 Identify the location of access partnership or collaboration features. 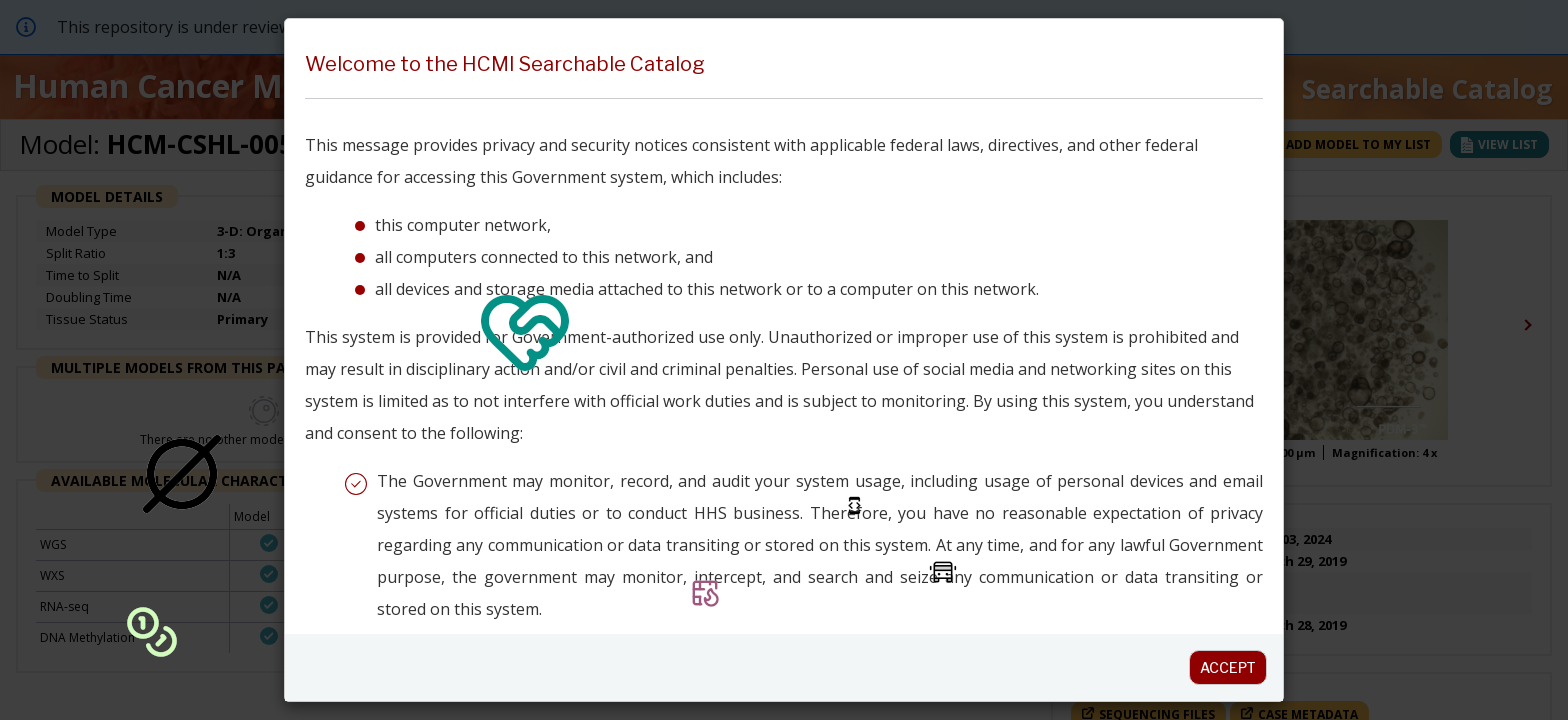
(525, 331).